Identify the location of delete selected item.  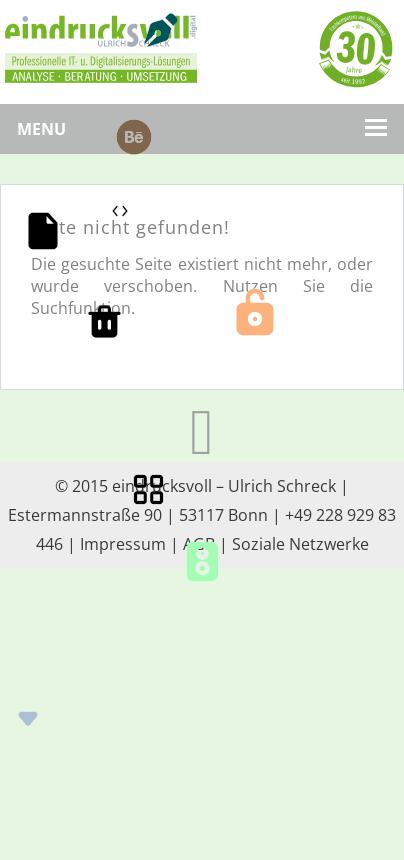
(104, 321).